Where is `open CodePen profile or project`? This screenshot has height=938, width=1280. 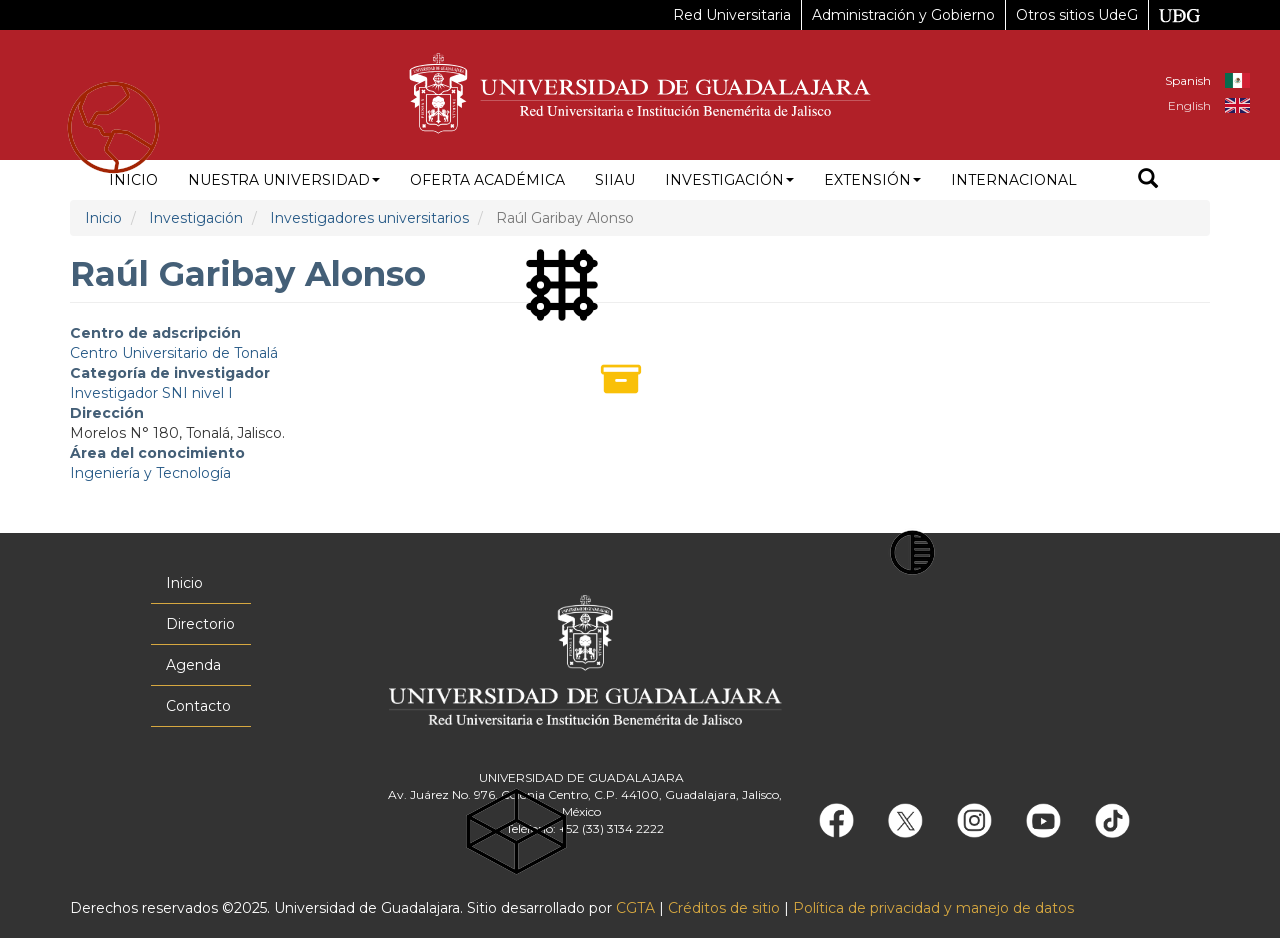
open CodePen profile or project is located at coordinates (516, 831).